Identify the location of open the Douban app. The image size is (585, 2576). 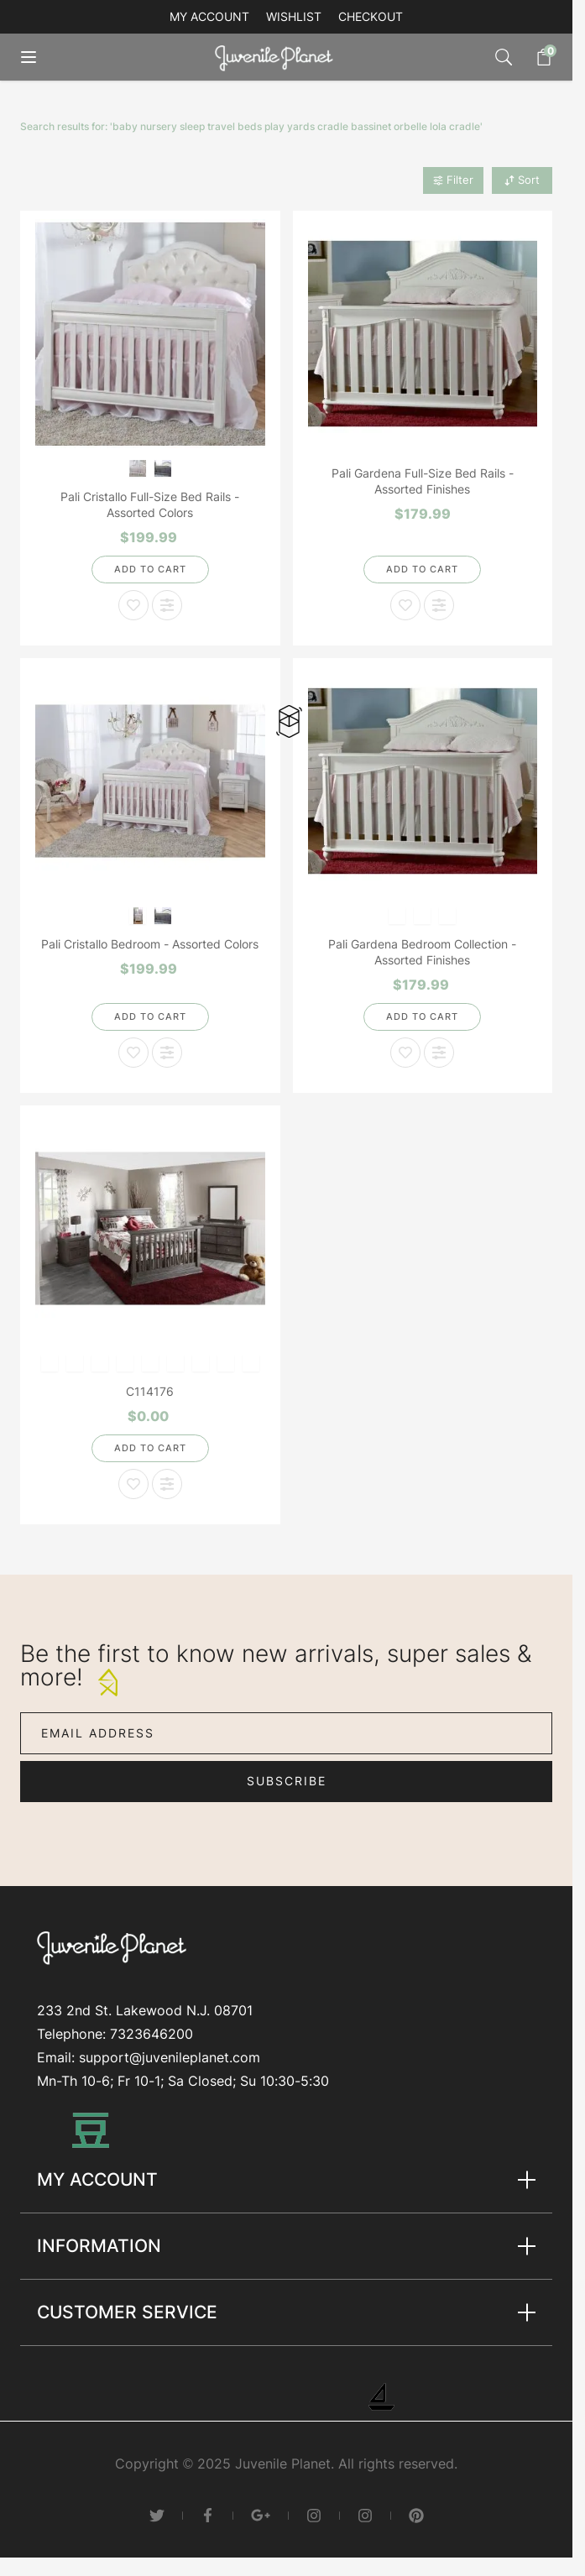
(91, 2130).